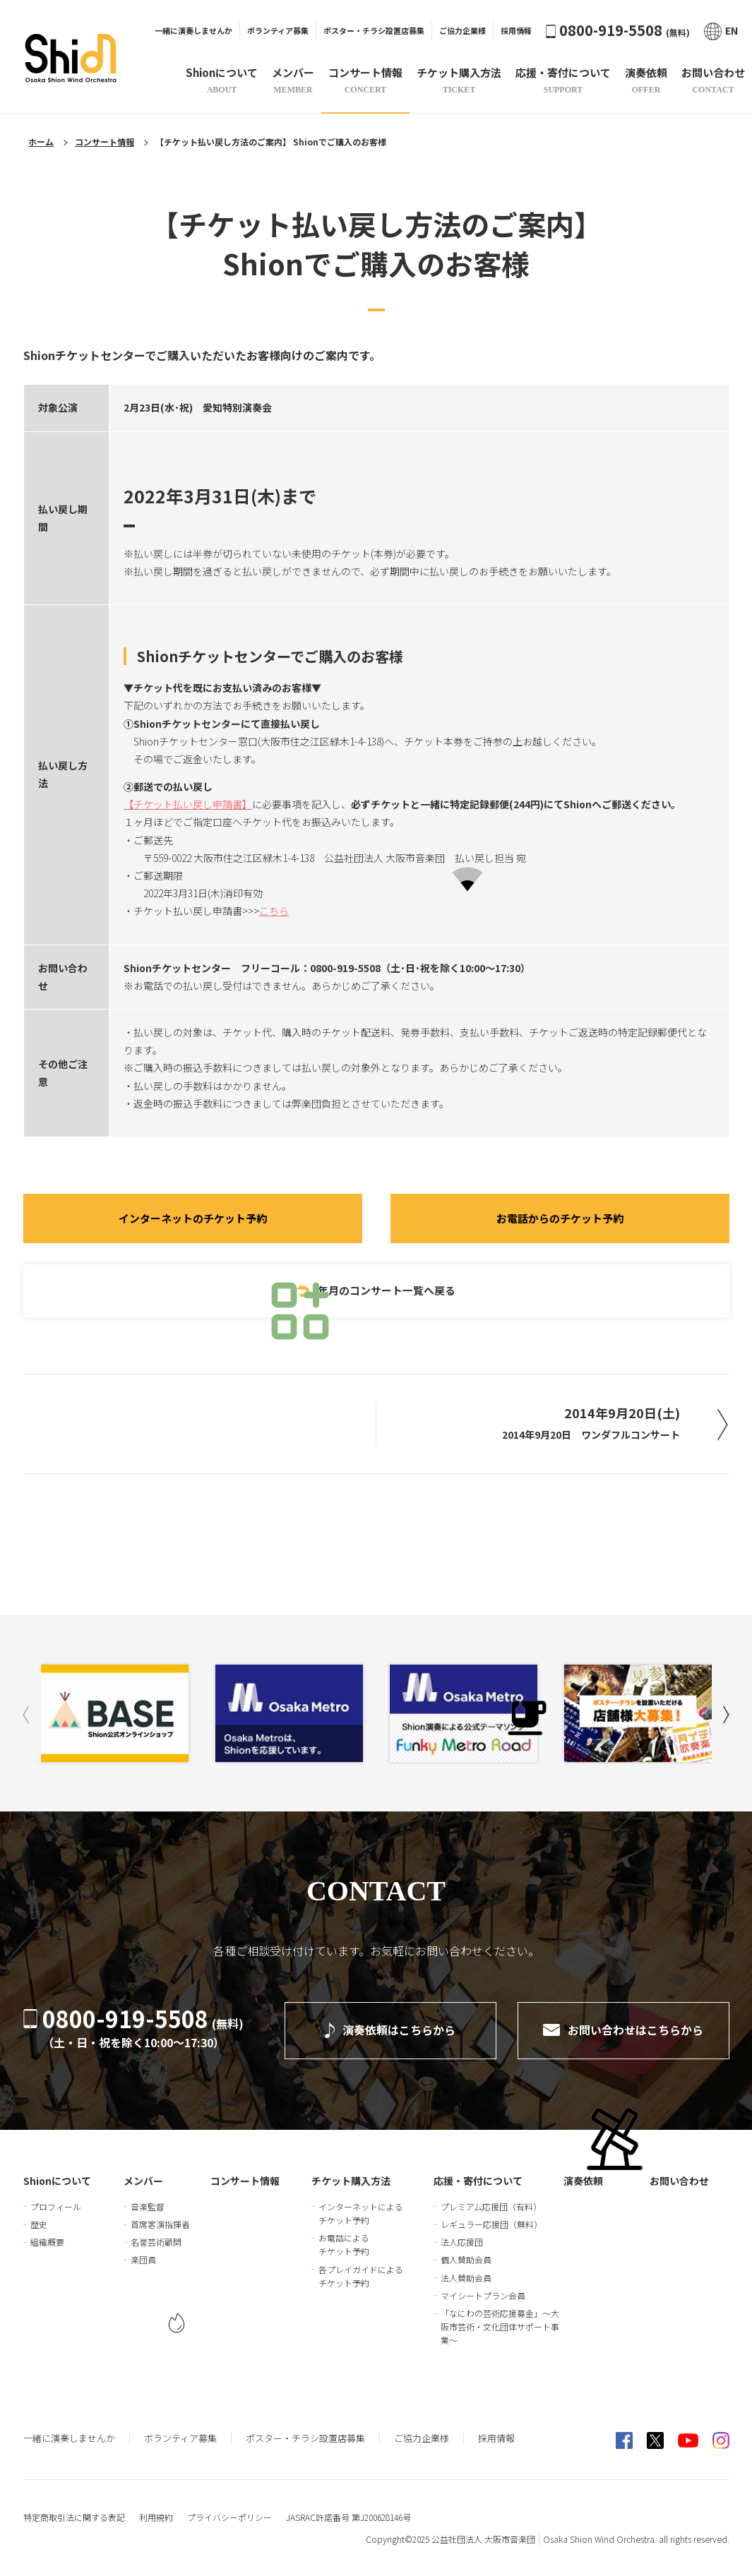 This screenshot has height=2576, width=752. I want to click on open app drawer or menu, so click(300, 1311).